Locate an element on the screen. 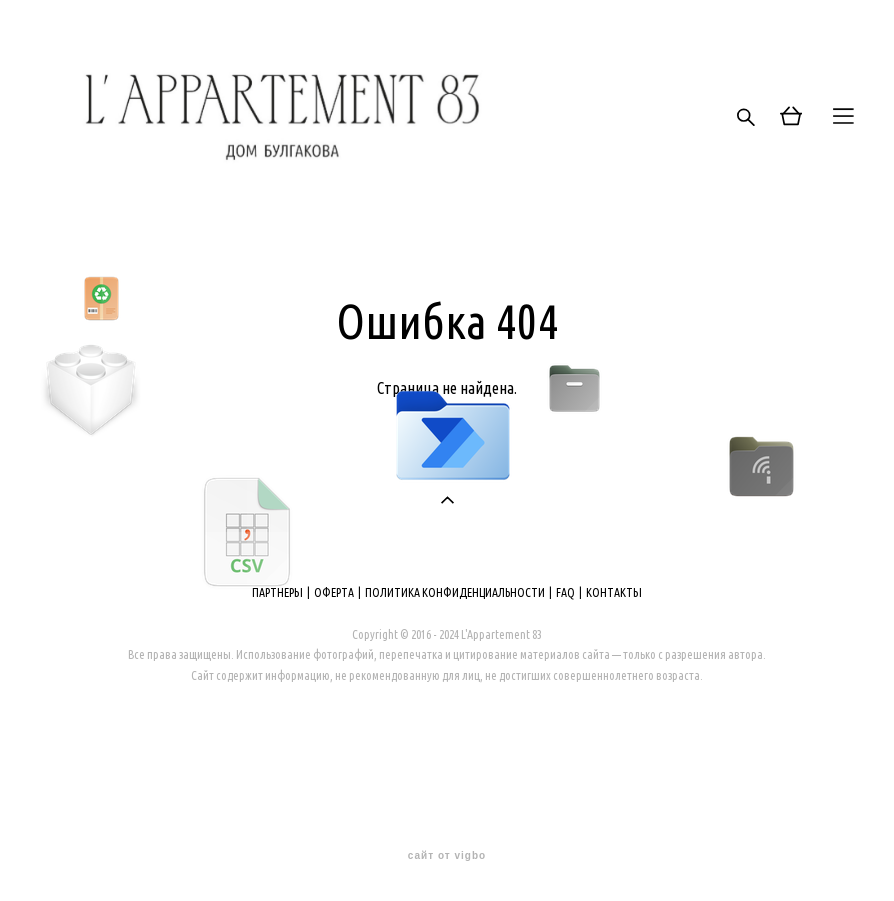  open a CSV spreadsheet file is located at coordinates (247, 532).